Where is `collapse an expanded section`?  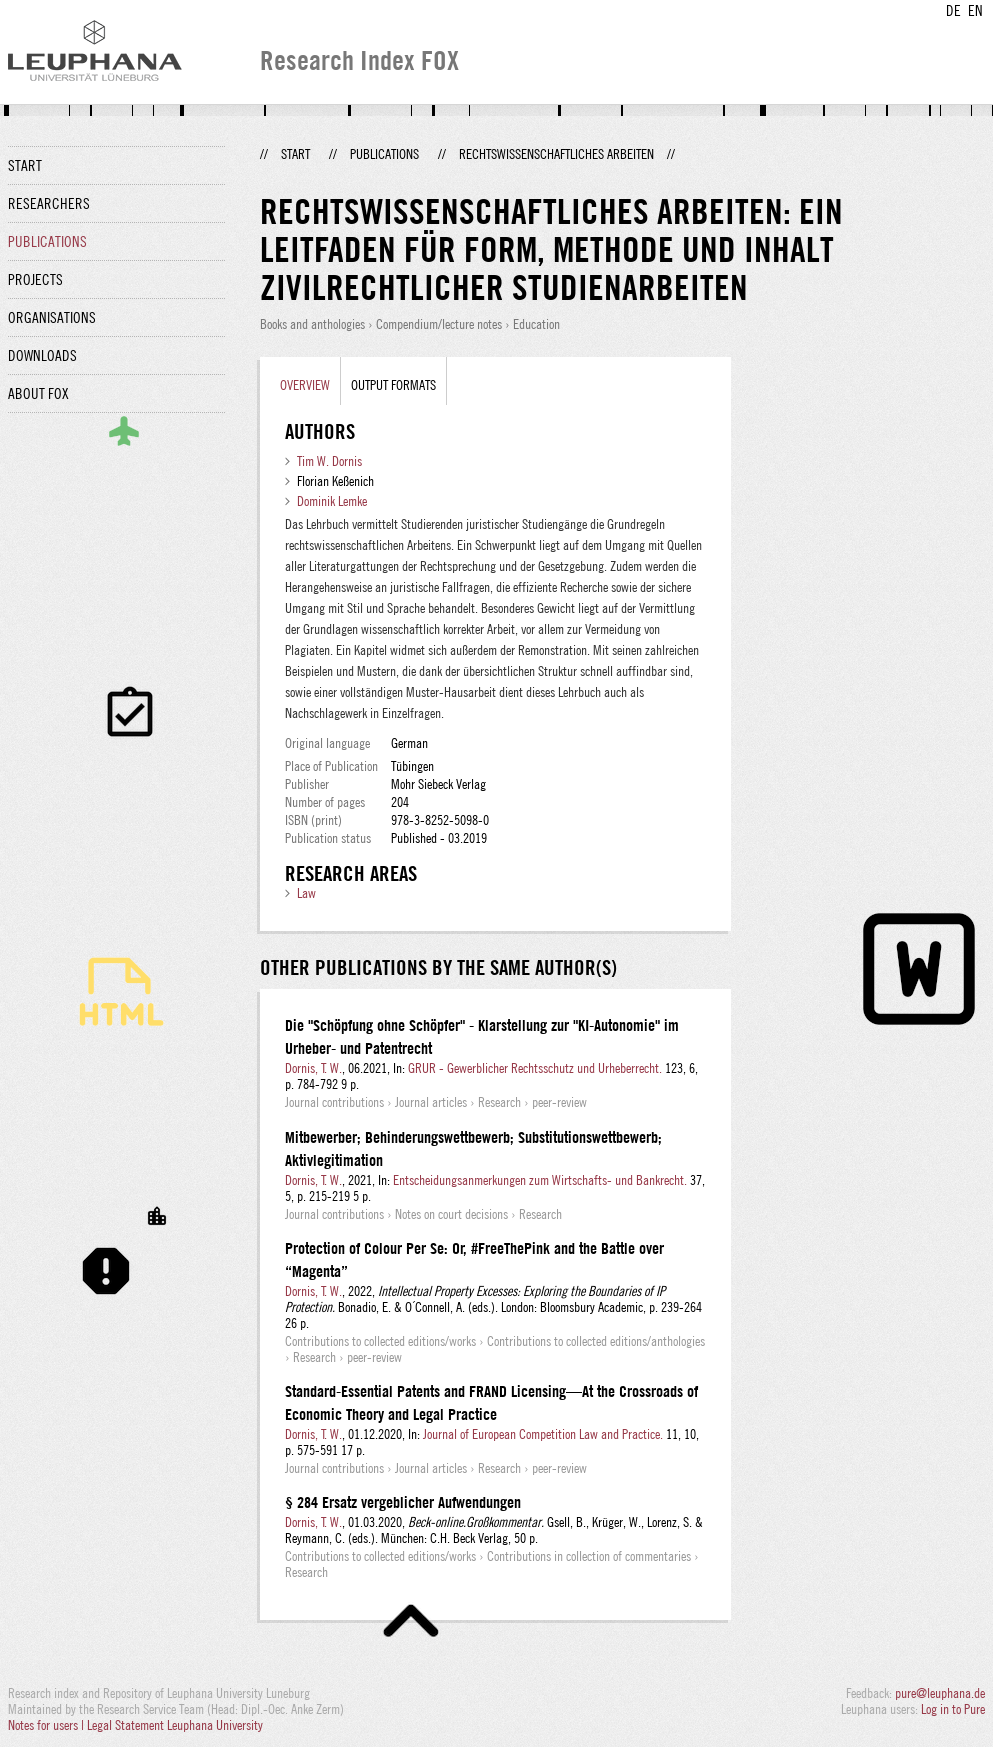 collapse an expanded section is located at coordinates (411, 1622).